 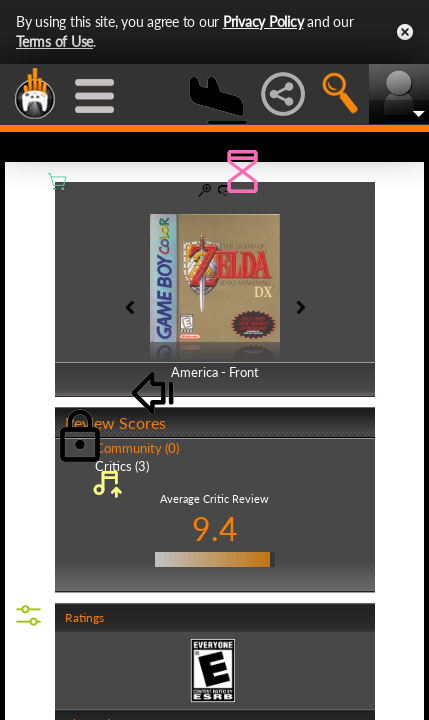 What do you see at coordinates (80, 437) in the screenshot?
I see `lock or secure this item` at bounding box center [80, 437].